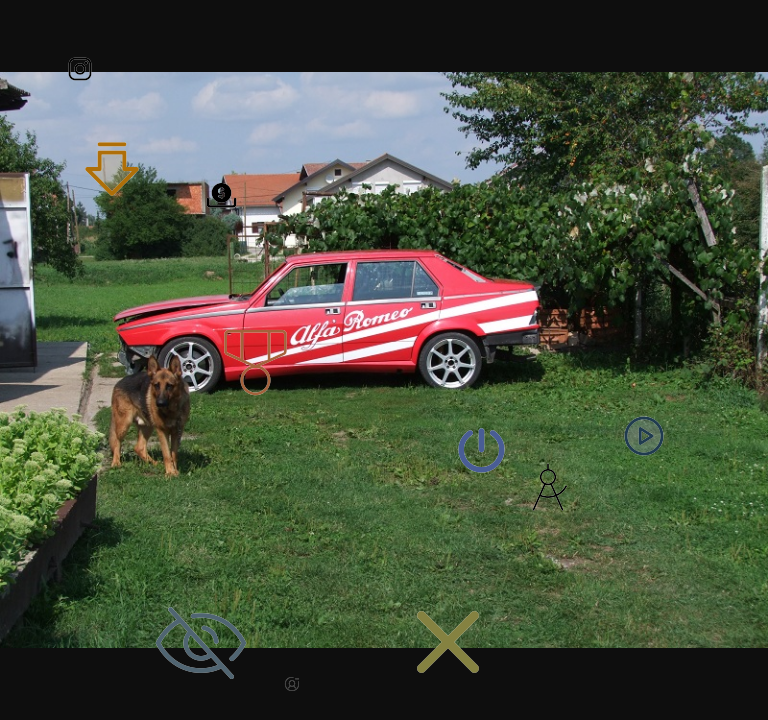  I want to click on make a donation, so click(221, 194).